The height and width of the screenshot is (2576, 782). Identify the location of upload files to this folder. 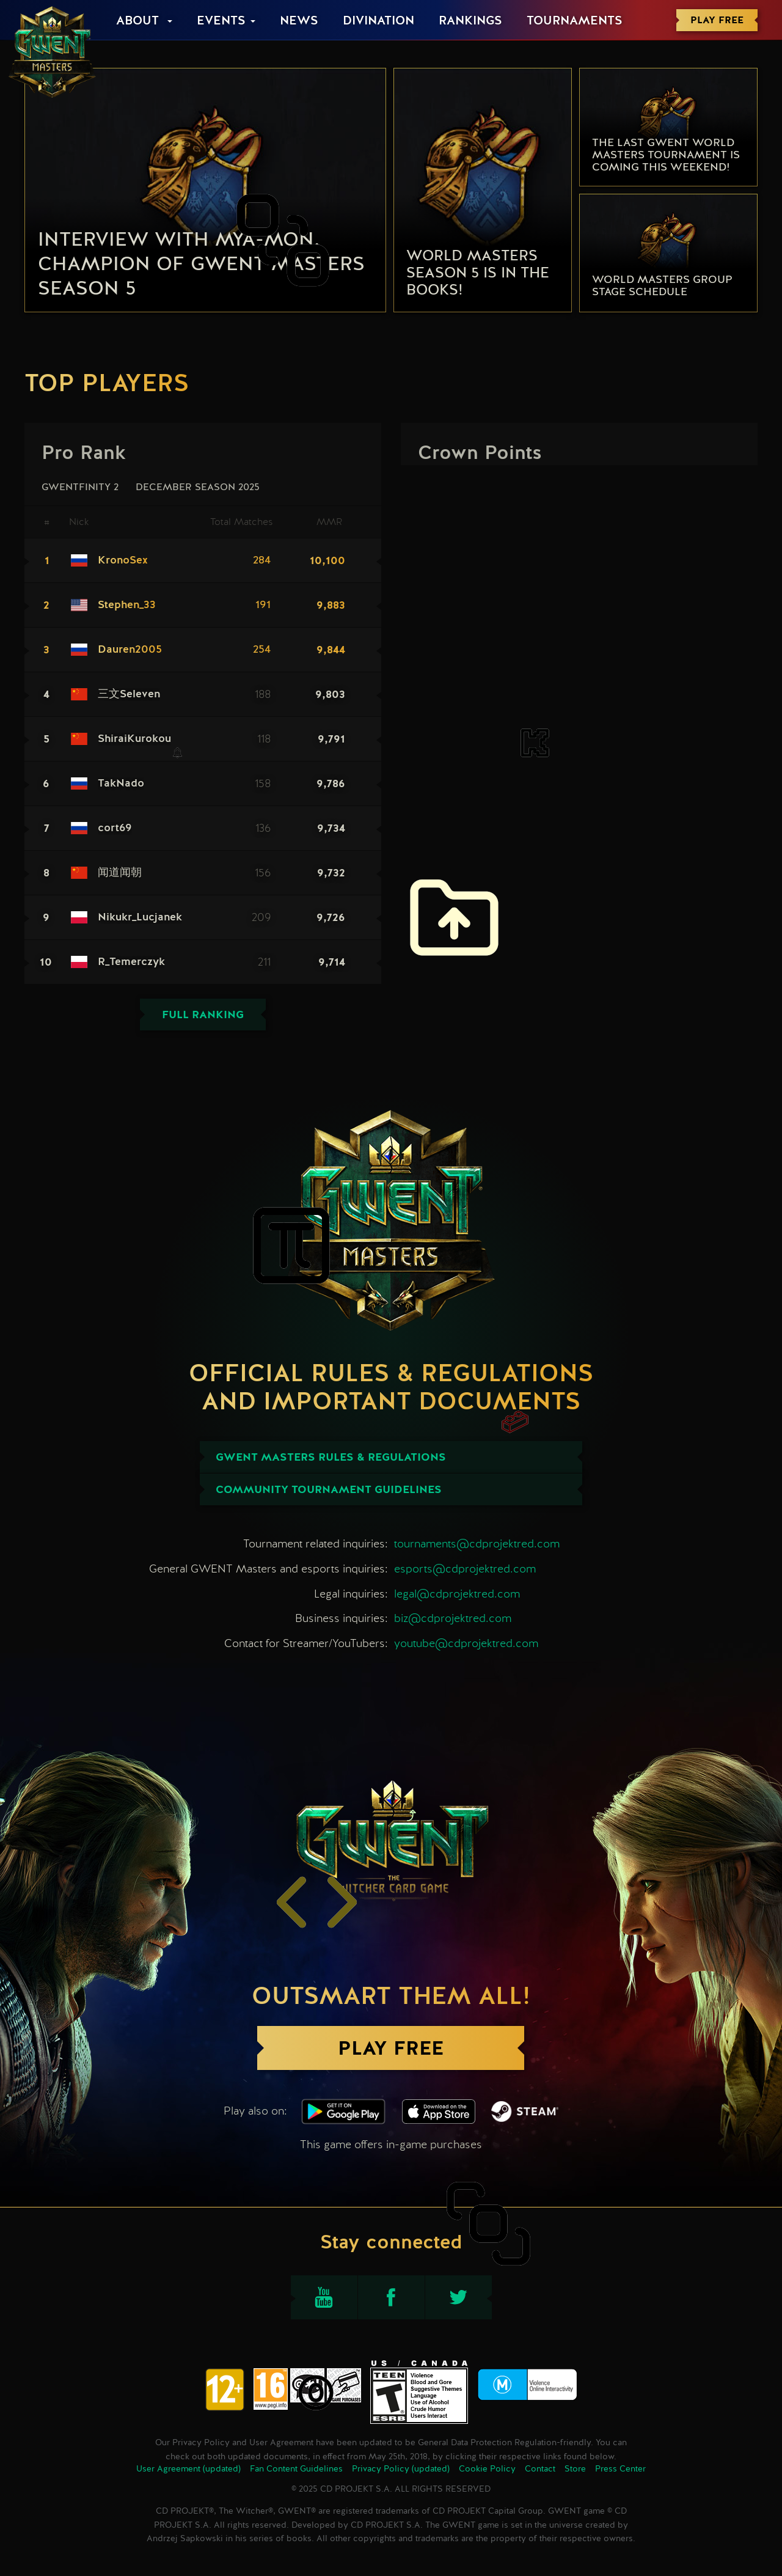
(454, 919).